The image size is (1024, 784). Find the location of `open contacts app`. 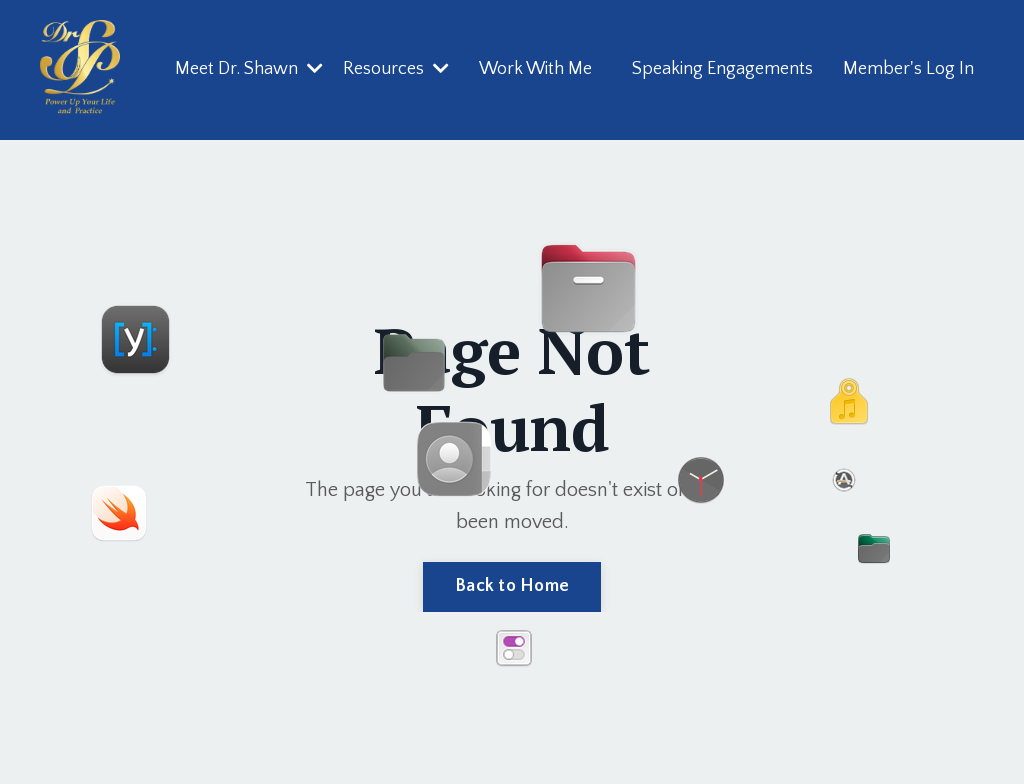

open contacts app is located at coordinates (454, 459).